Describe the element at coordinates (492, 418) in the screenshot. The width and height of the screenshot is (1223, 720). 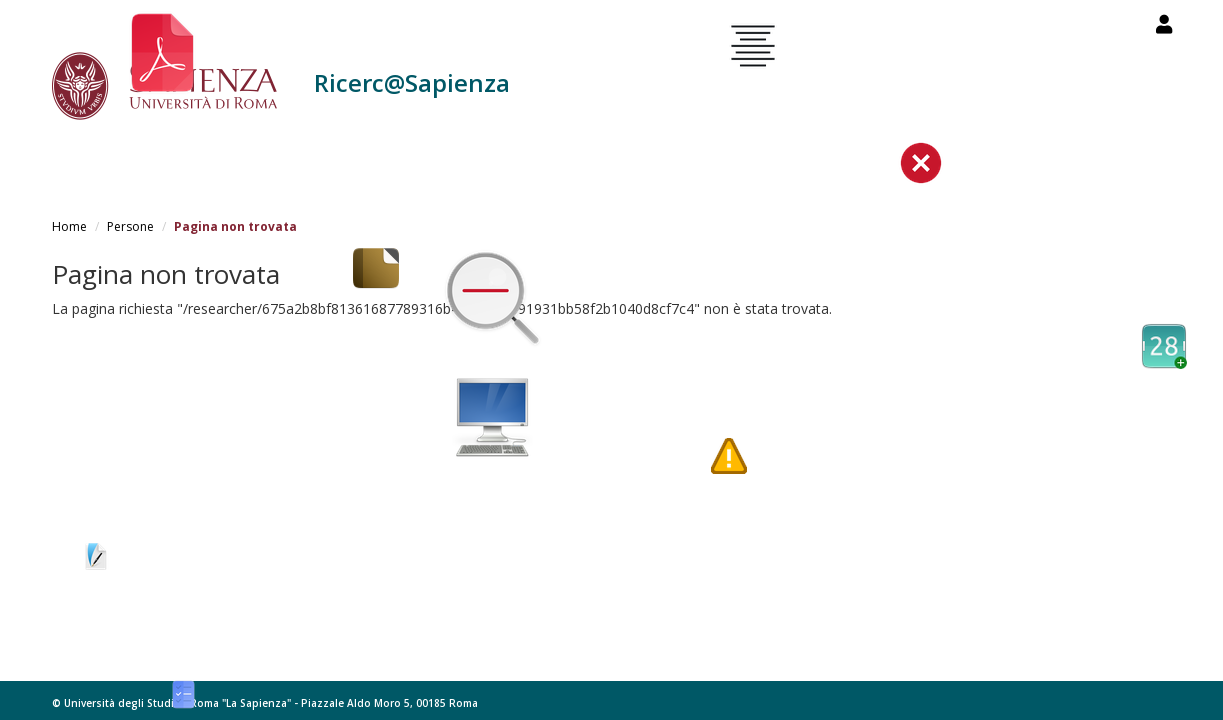
I see `access computer or desktop settings` at that location.